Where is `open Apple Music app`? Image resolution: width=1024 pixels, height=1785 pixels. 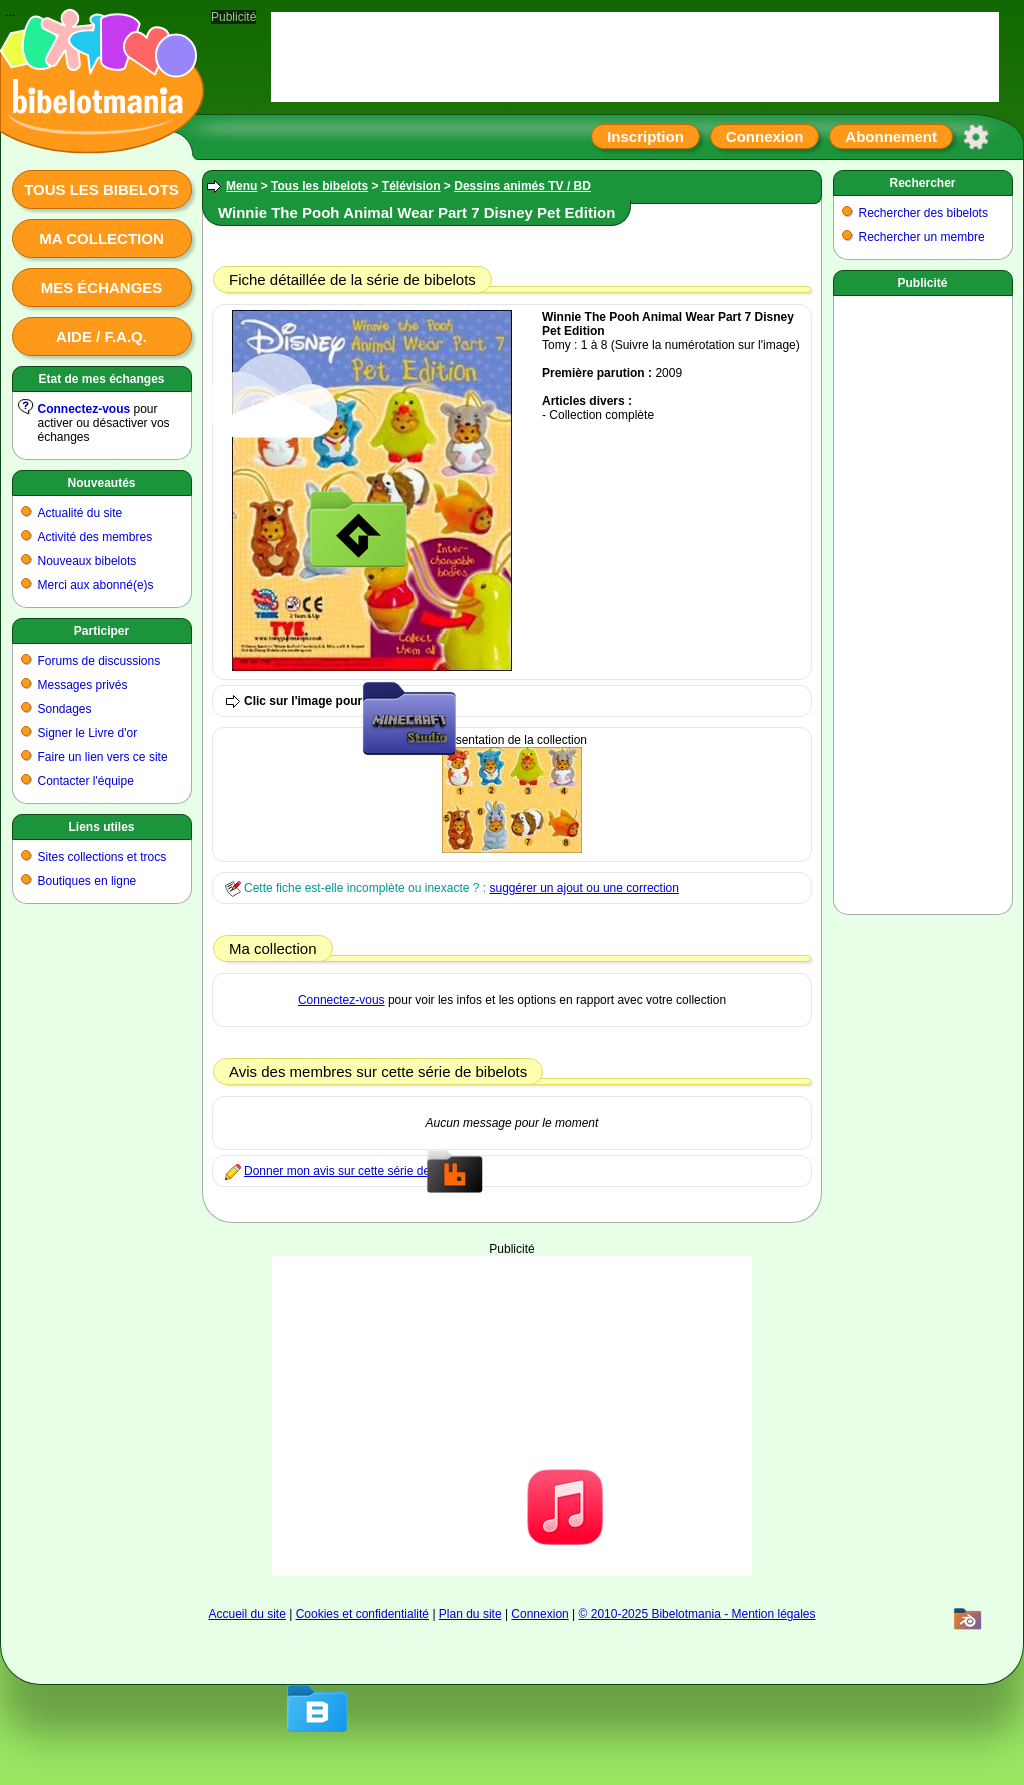 open Apple Music app is located at coordinates (565, 1507).